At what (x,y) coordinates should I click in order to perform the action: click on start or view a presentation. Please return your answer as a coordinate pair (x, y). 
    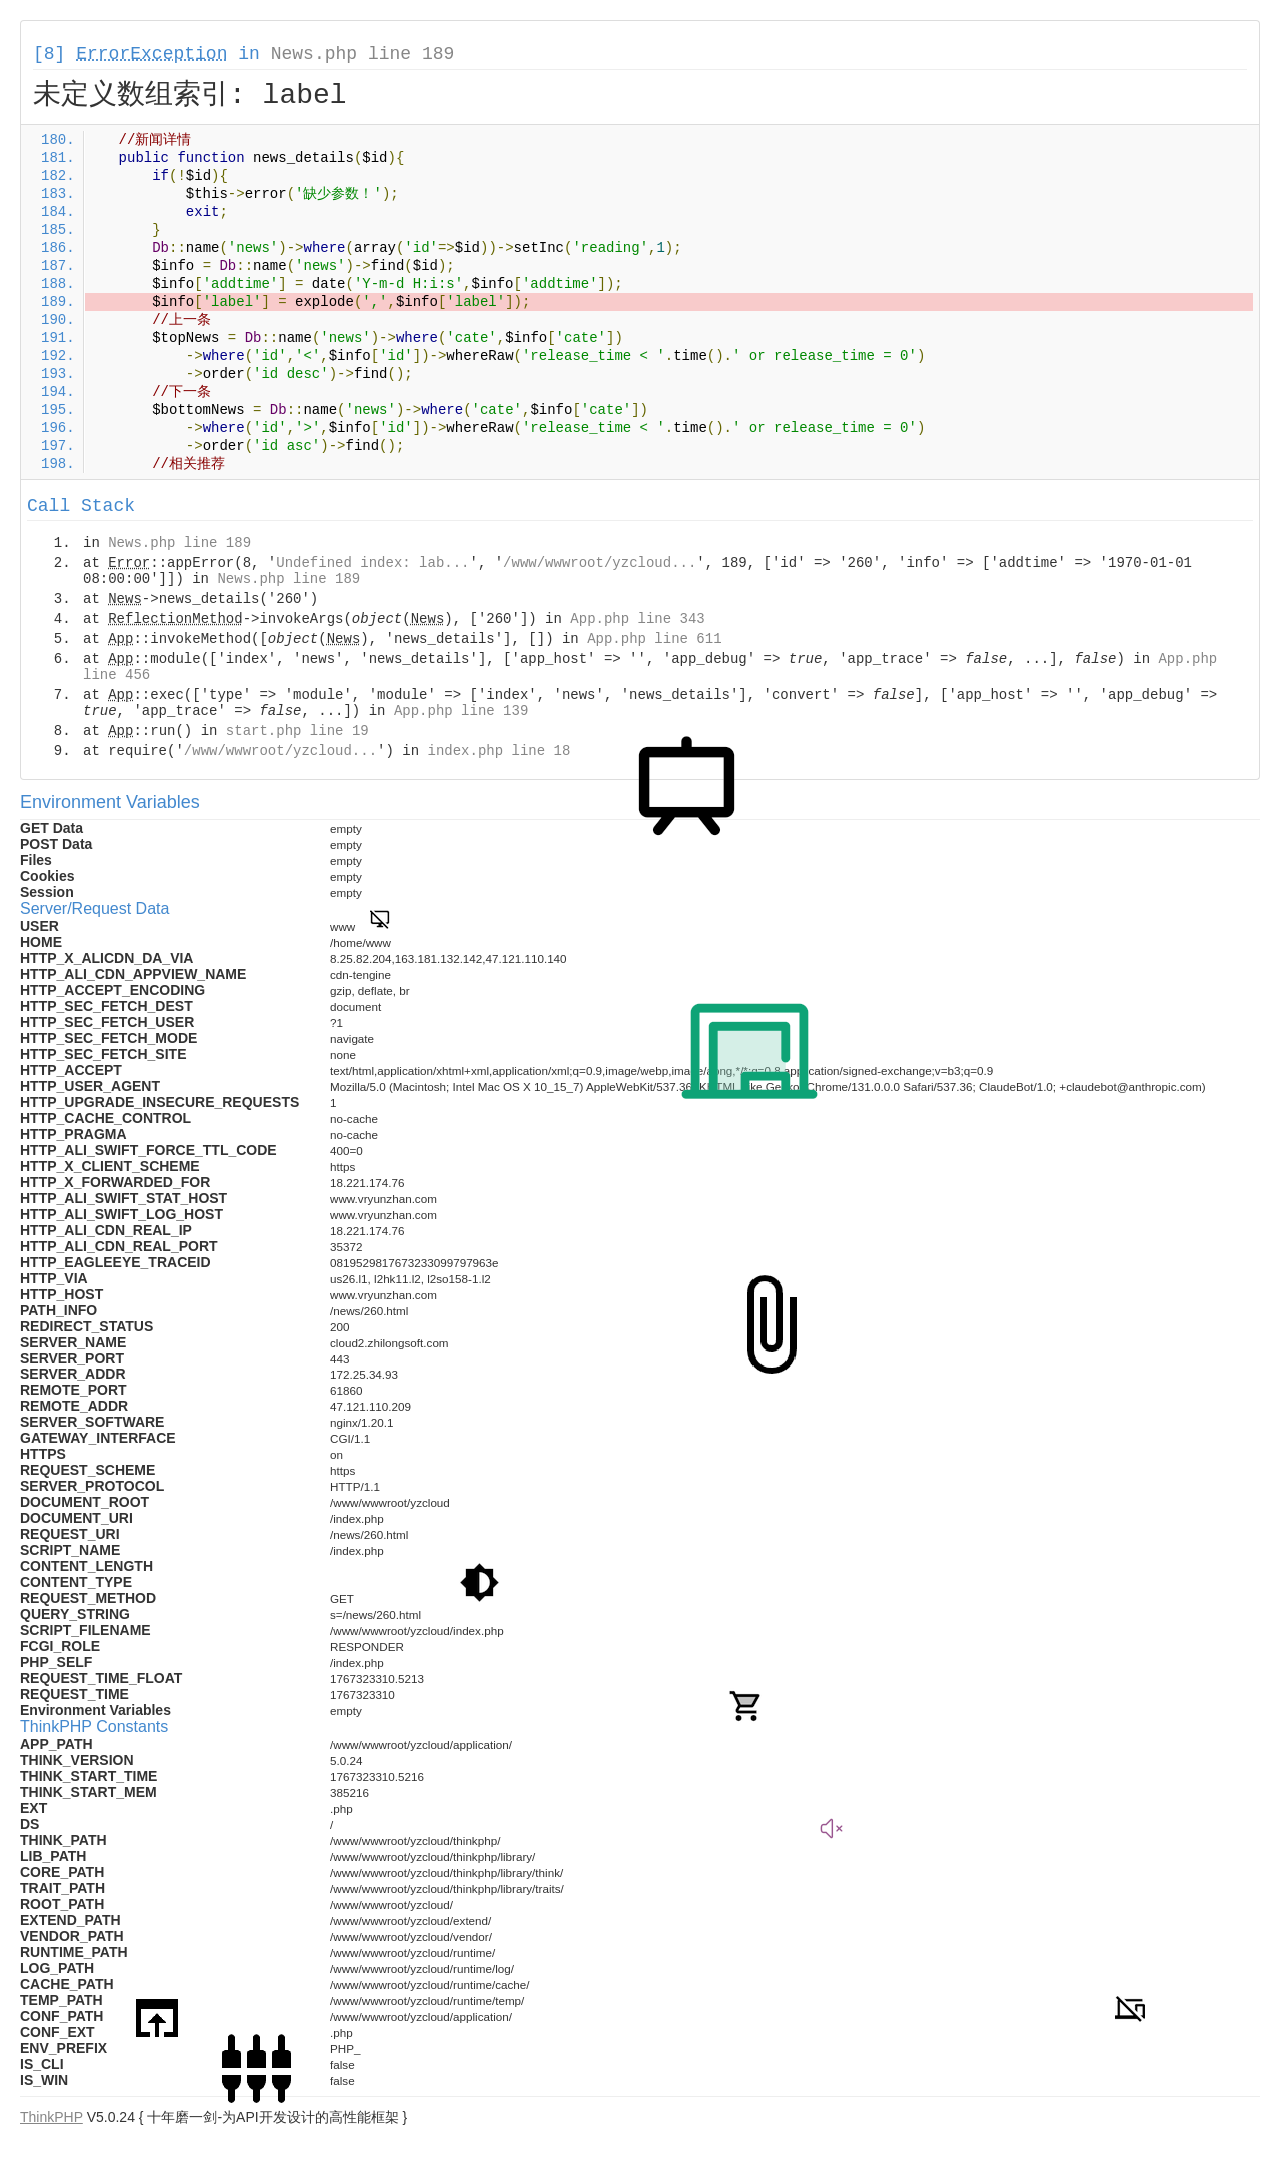
    Looking at the image, I should click on (686, 787).